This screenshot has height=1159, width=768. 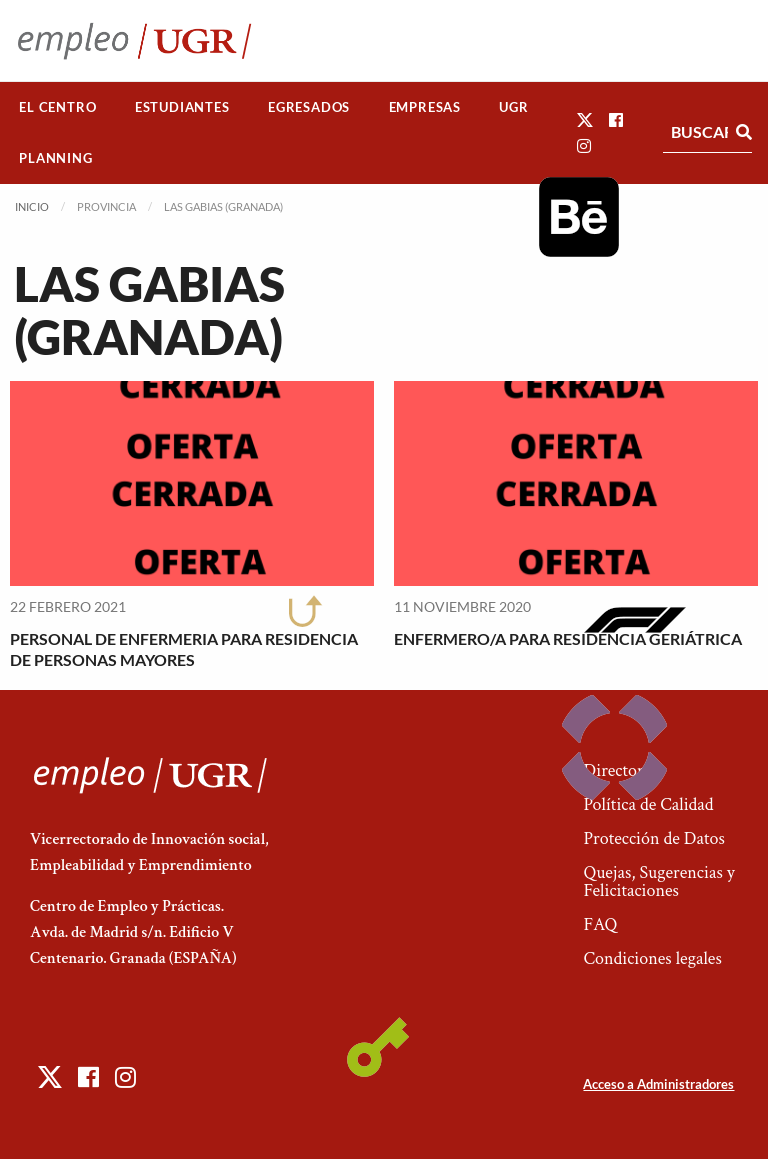 I want to click on open the TableCheck restaurant reservation app, so click(x=614, y=747).